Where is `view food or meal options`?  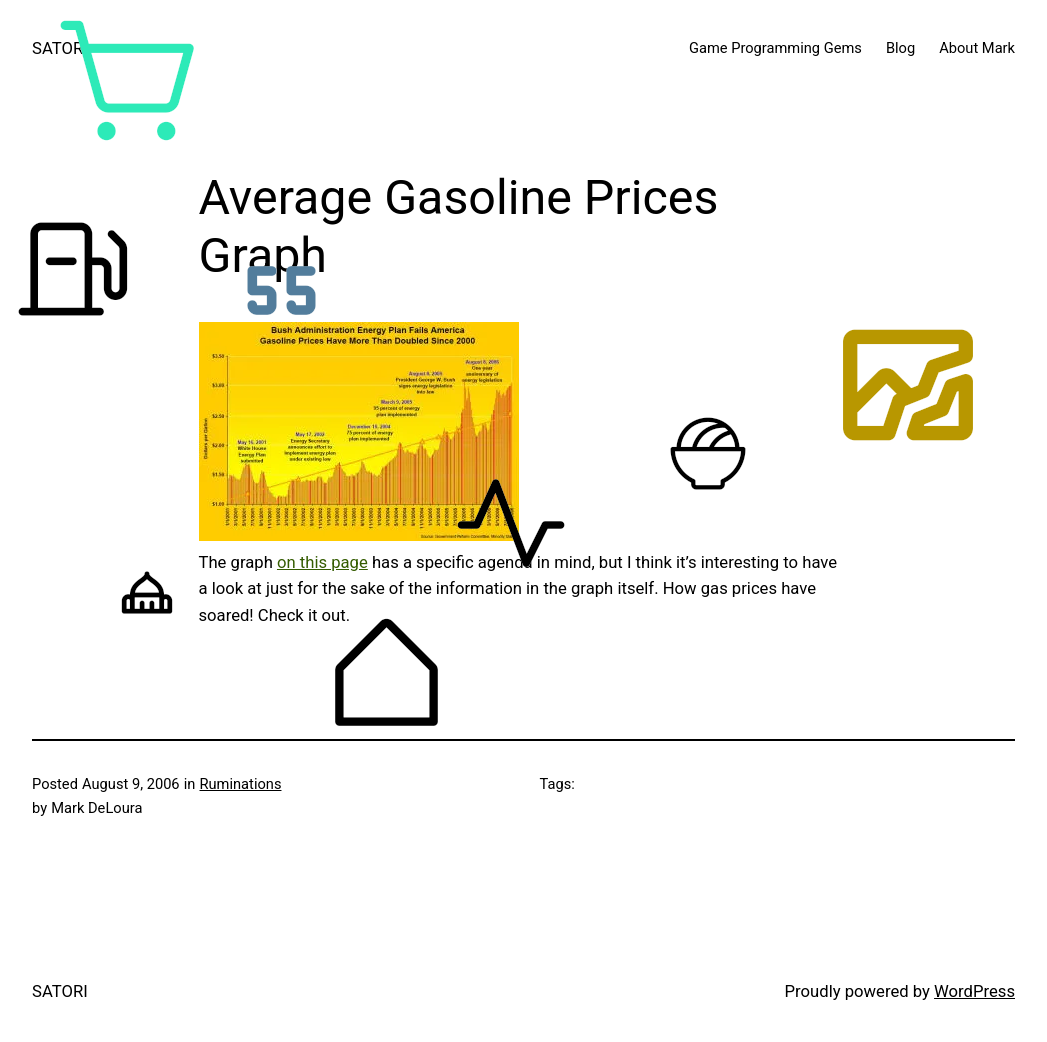 view food or meal options is located at coordinates (708, 455).